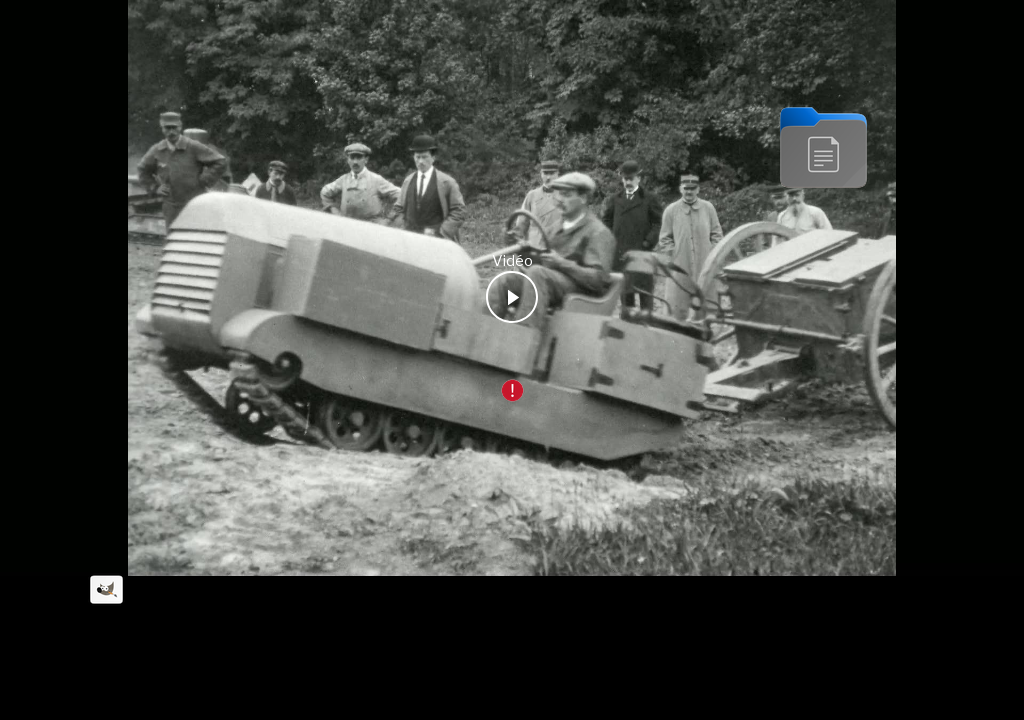 The width and height of the screenshot is (1024, 720). Describe the element at coordinates (823, 147) in the screenshot. I see `open your documents folder` at that location.